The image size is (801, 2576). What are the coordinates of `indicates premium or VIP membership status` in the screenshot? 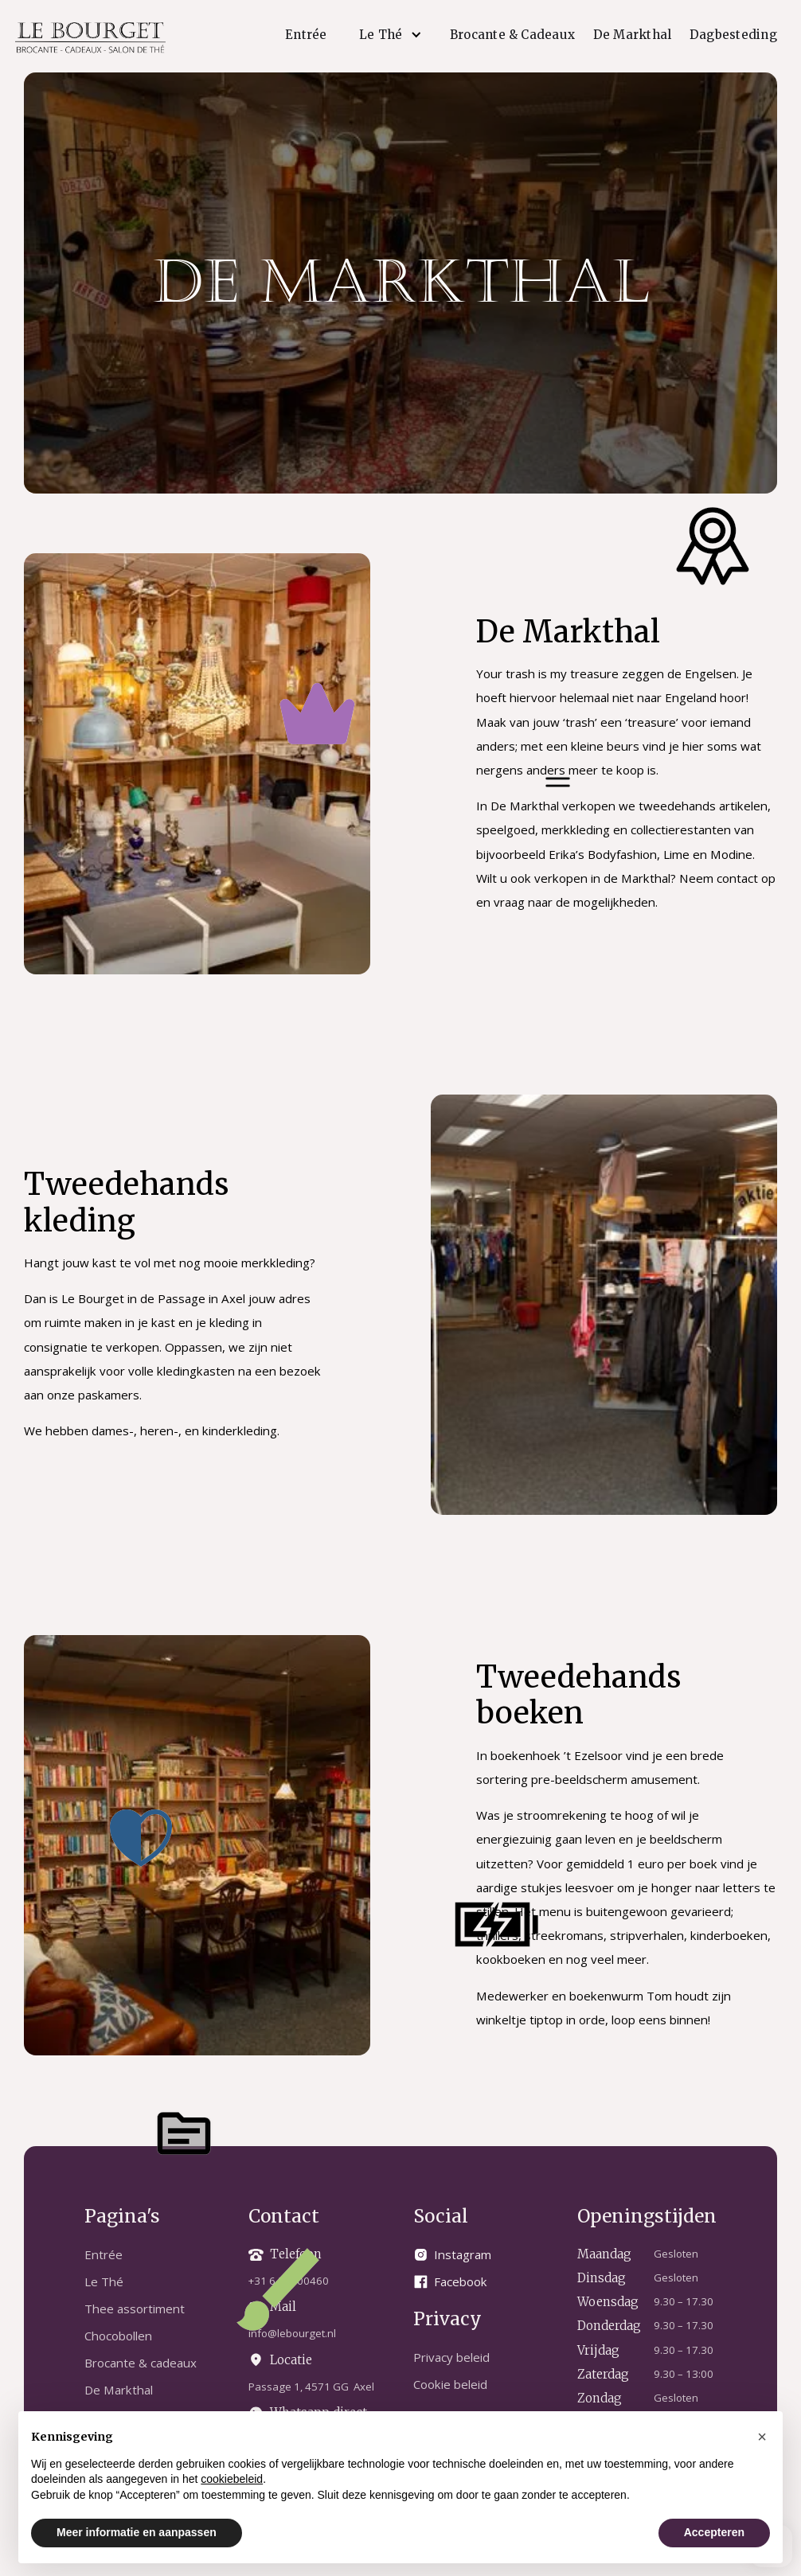 It's located at (317, 717).